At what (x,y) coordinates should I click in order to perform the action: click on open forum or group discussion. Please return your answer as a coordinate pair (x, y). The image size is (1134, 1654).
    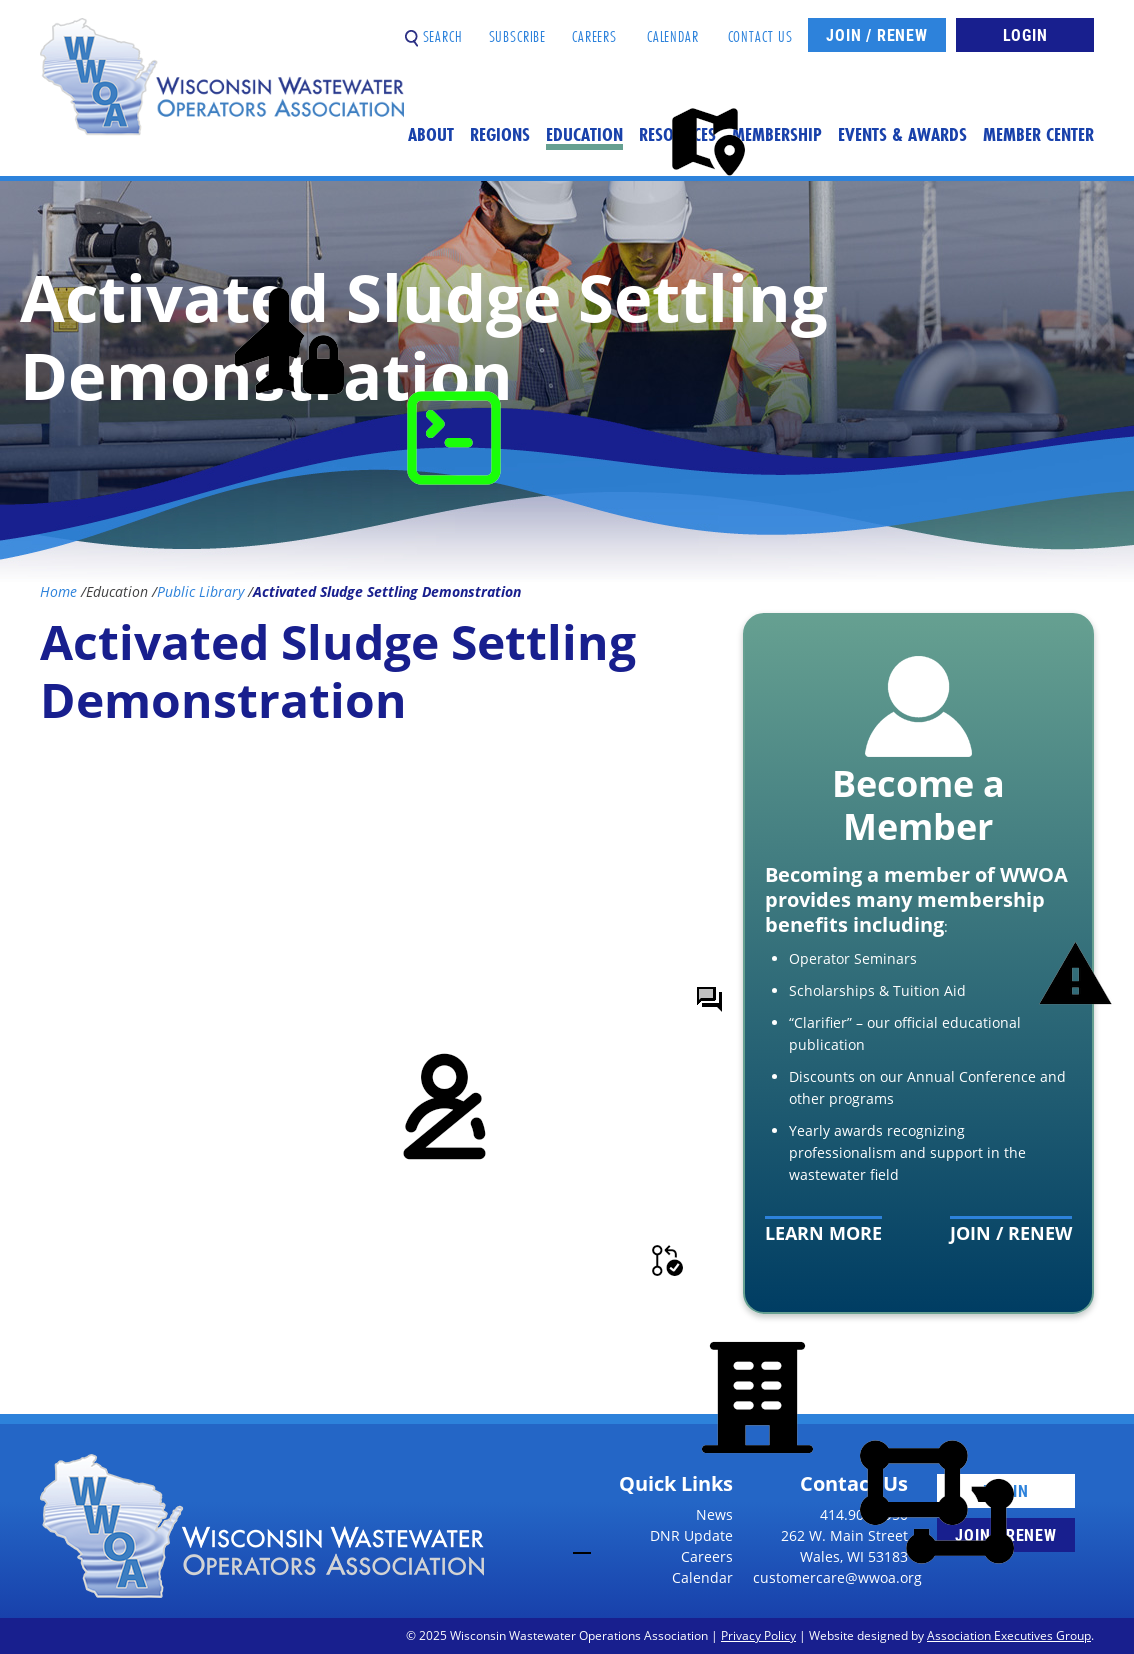
    Looking at the image, I should click on (709, 999).